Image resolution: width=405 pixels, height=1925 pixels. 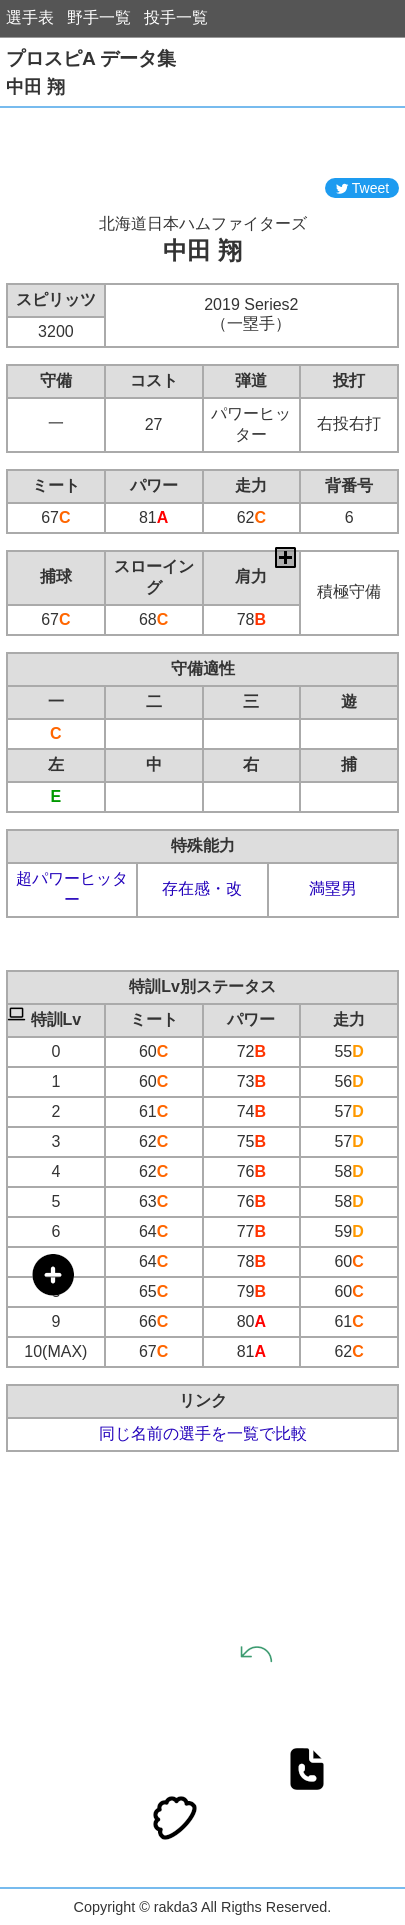 I want to click on browse asian cuisine or dumpling restaurants, so click(x=175, y=1818).